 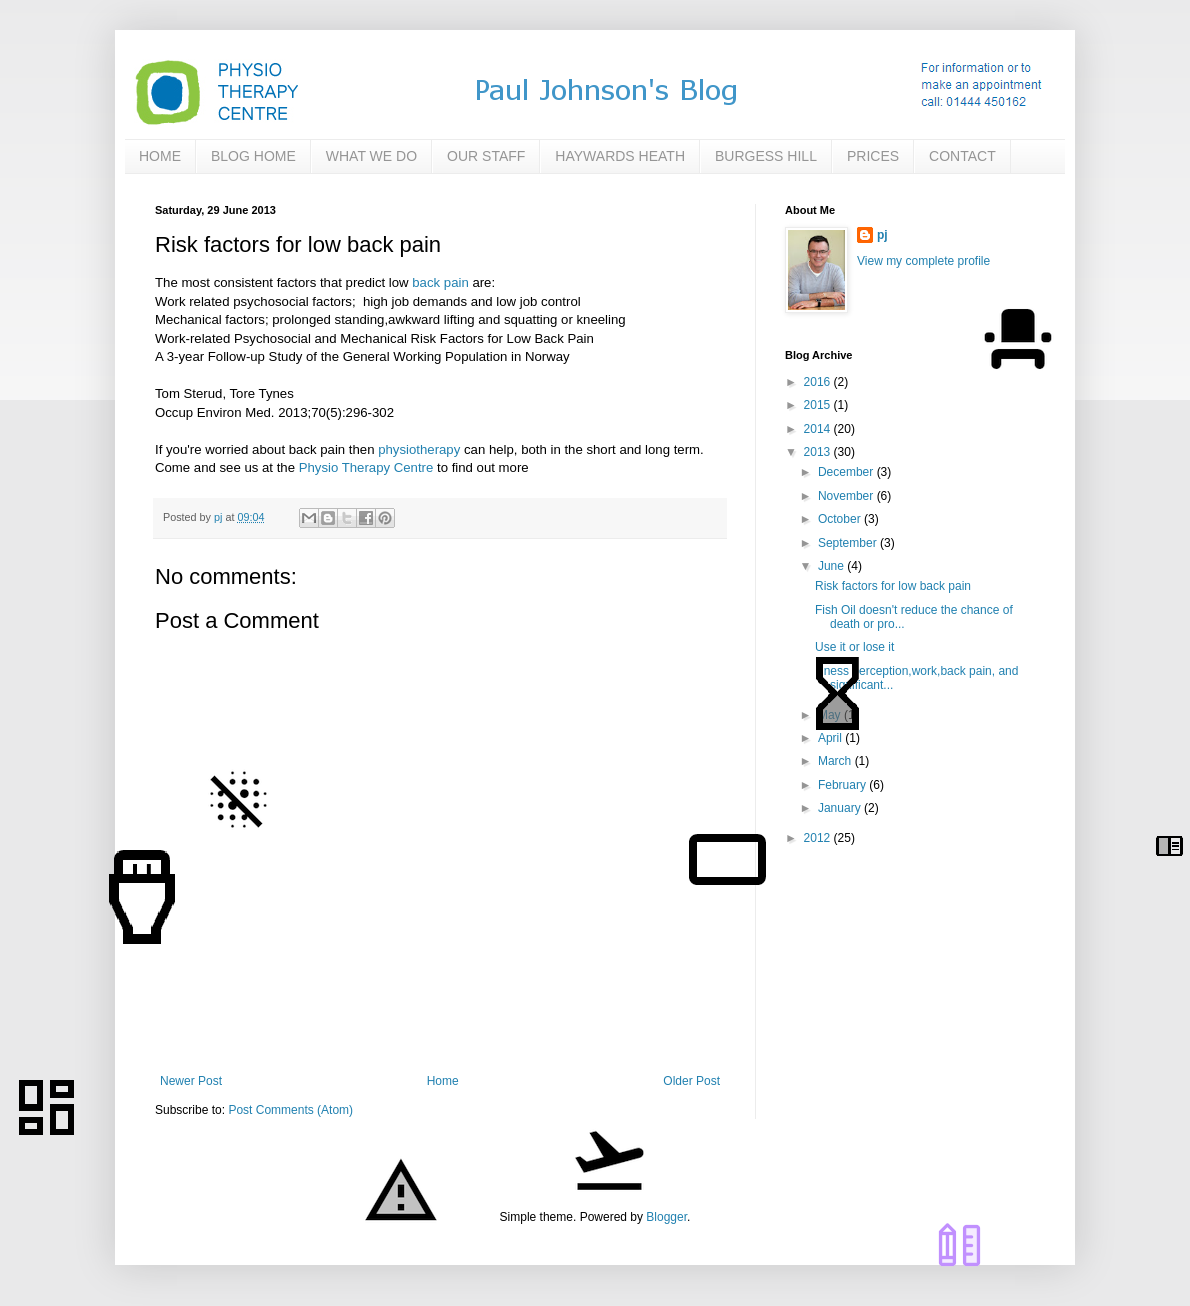 What do you see at coordinates (609, 1159) in the screenshot?
I see `view flight departure information` at bounding box center [609, 1159].